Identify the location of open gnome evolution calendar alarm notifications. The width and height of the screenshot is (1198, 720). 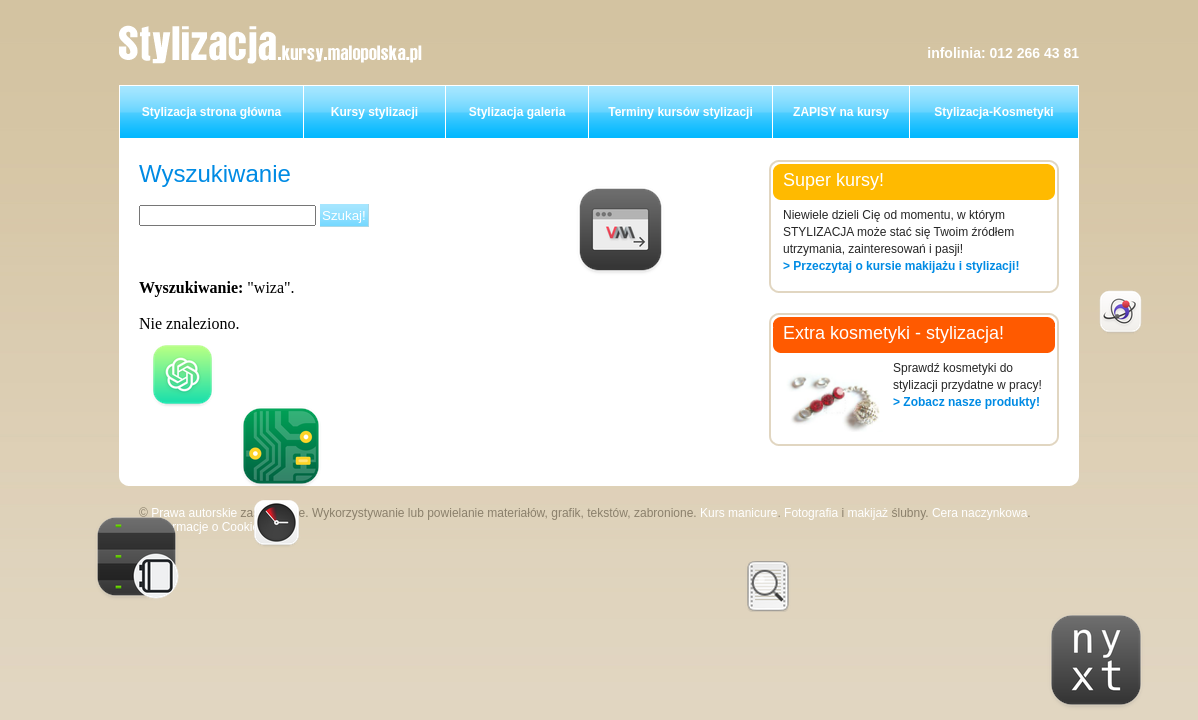
(276, 522).